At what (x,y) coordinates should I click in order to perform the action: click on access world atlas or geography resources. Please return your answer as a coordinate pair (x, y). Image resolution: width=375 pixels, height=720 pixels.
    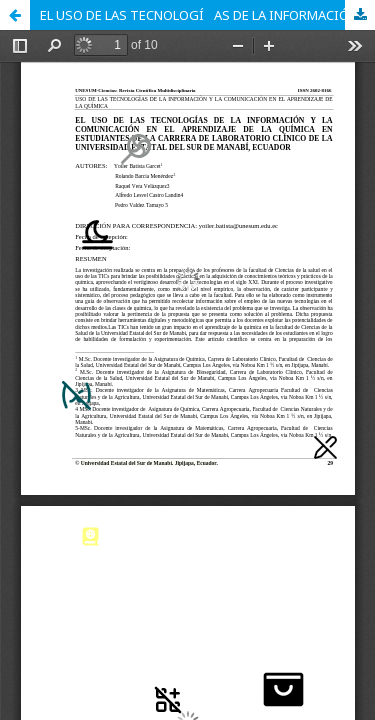
    Looking at the image, I should click on (90, 536).